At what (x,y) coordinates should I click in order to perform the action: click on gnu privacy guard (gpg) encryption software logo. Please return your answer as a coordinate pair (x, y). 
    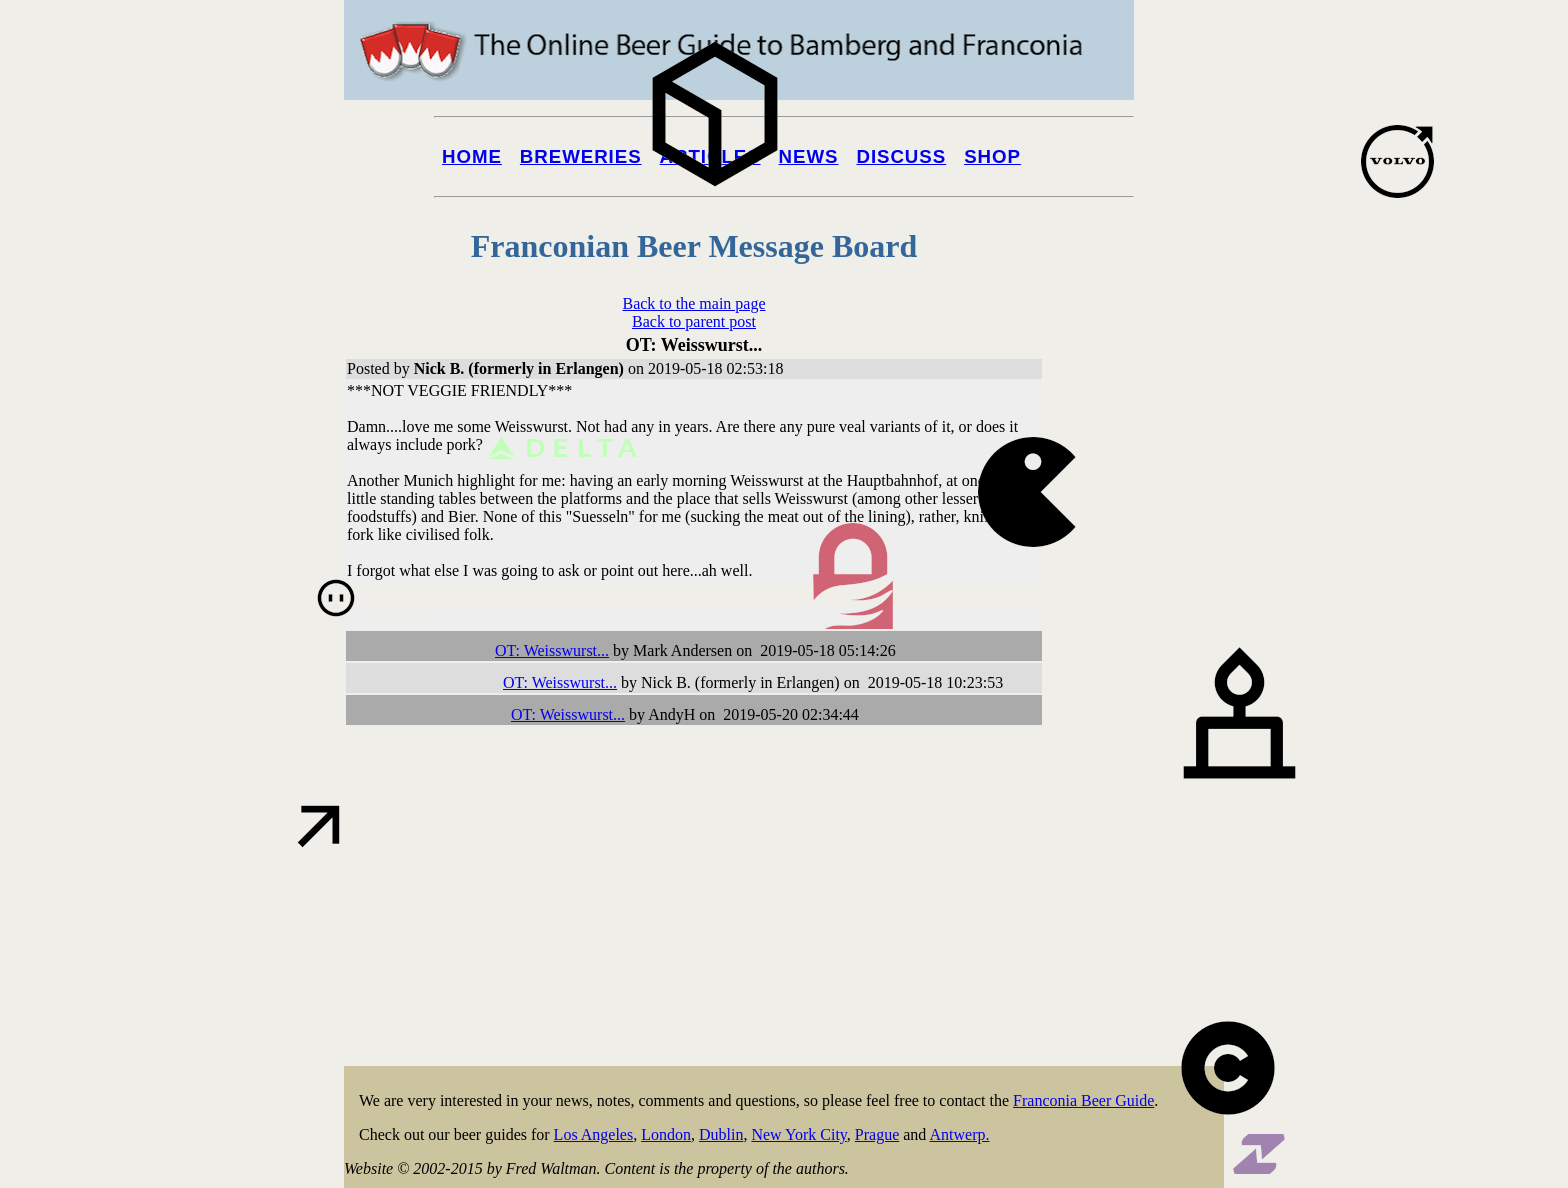
    Looking at the image, I should click on (853, 576).